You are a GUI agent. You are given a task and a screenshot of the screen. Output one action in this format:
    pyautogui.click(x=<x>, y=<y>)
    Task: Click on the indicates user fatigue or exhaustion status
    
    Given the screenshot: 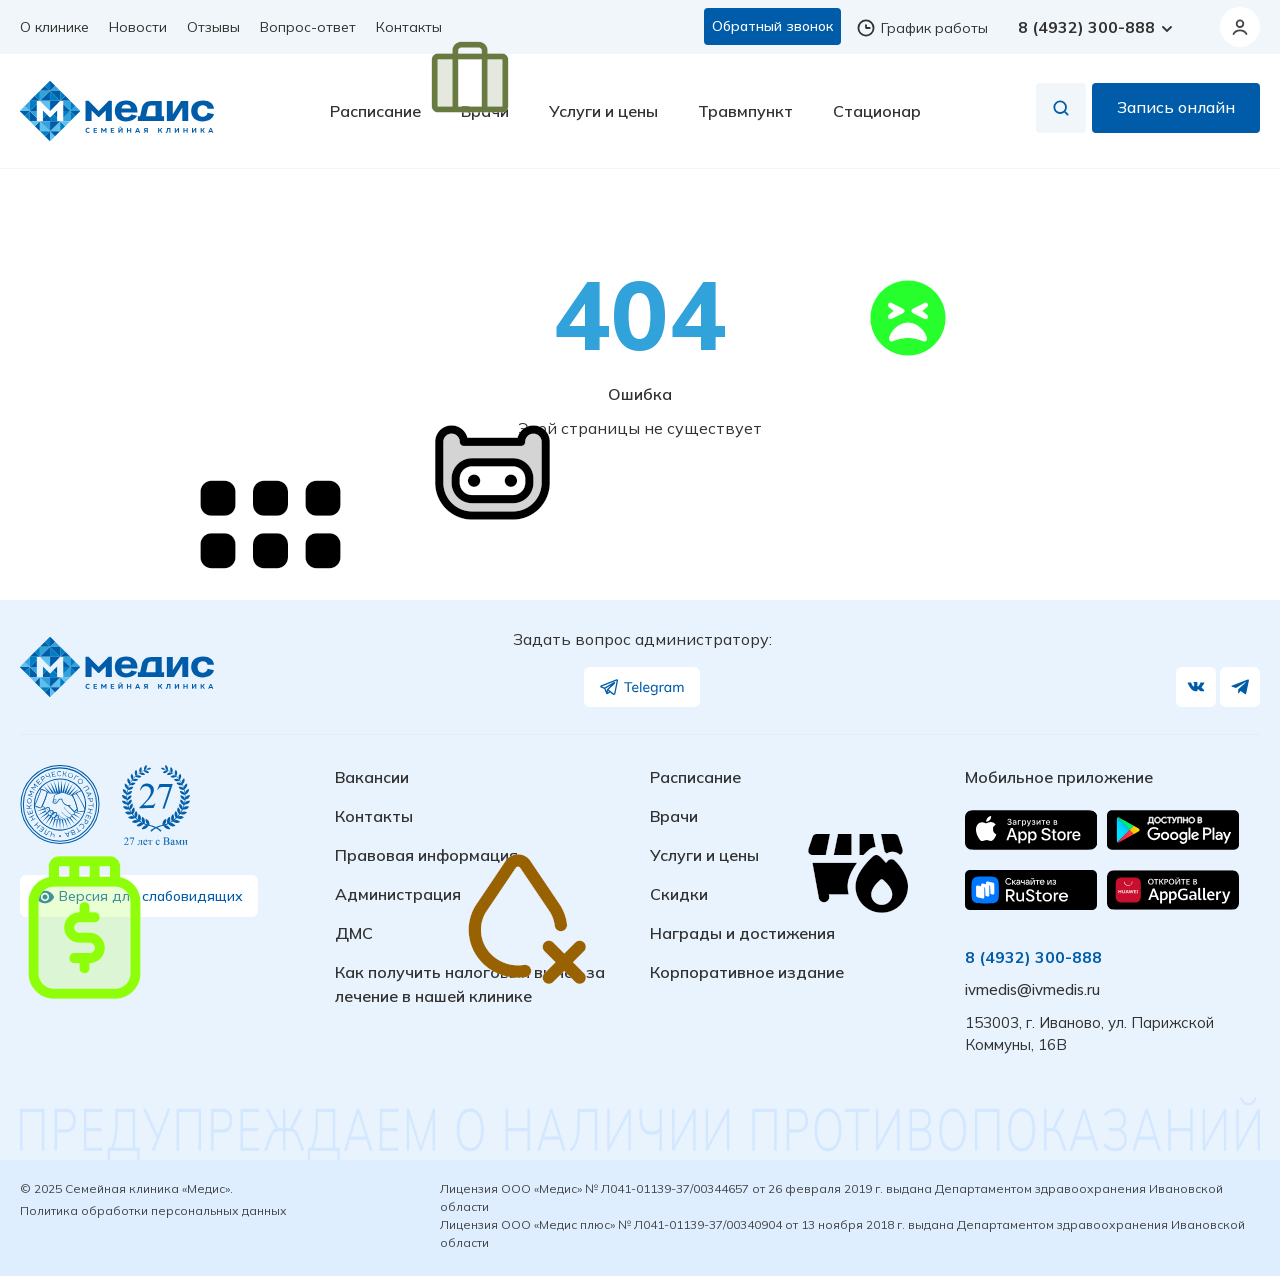 What is the action you would take?
    pyautogui.click(x=908, y=318)
    